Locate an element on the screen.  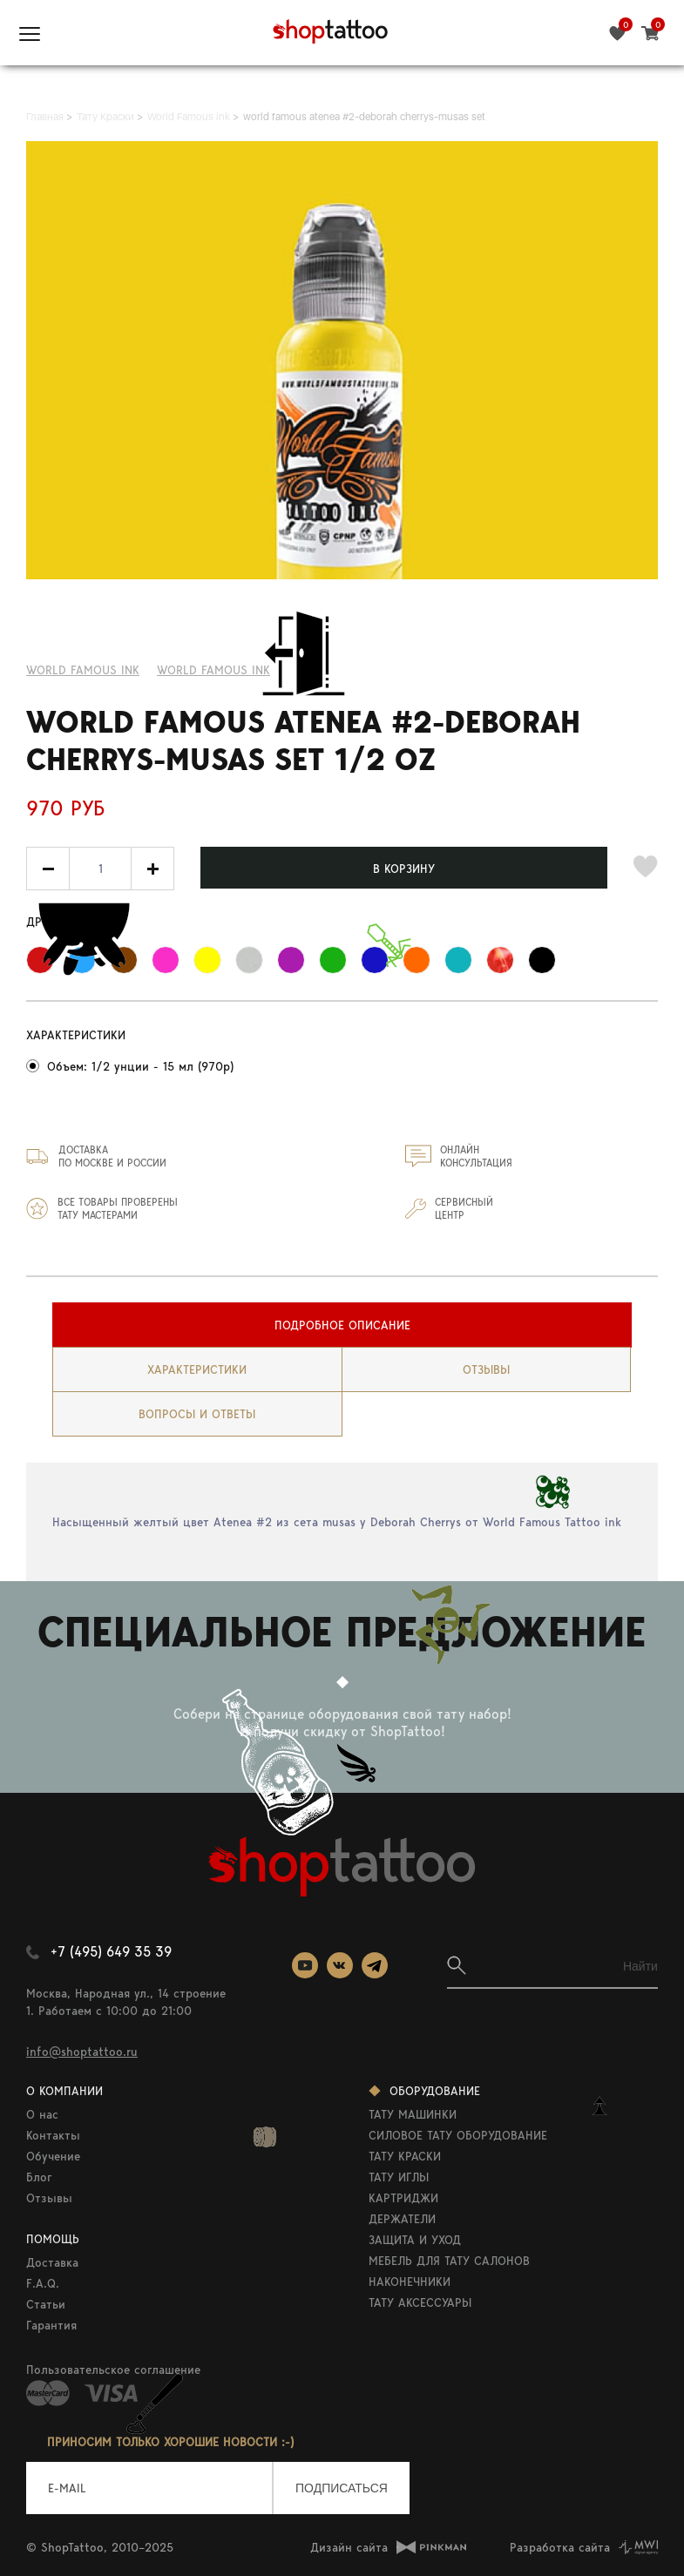
sicilian cultural or regional symbol is located at coordinates (450, 1625).